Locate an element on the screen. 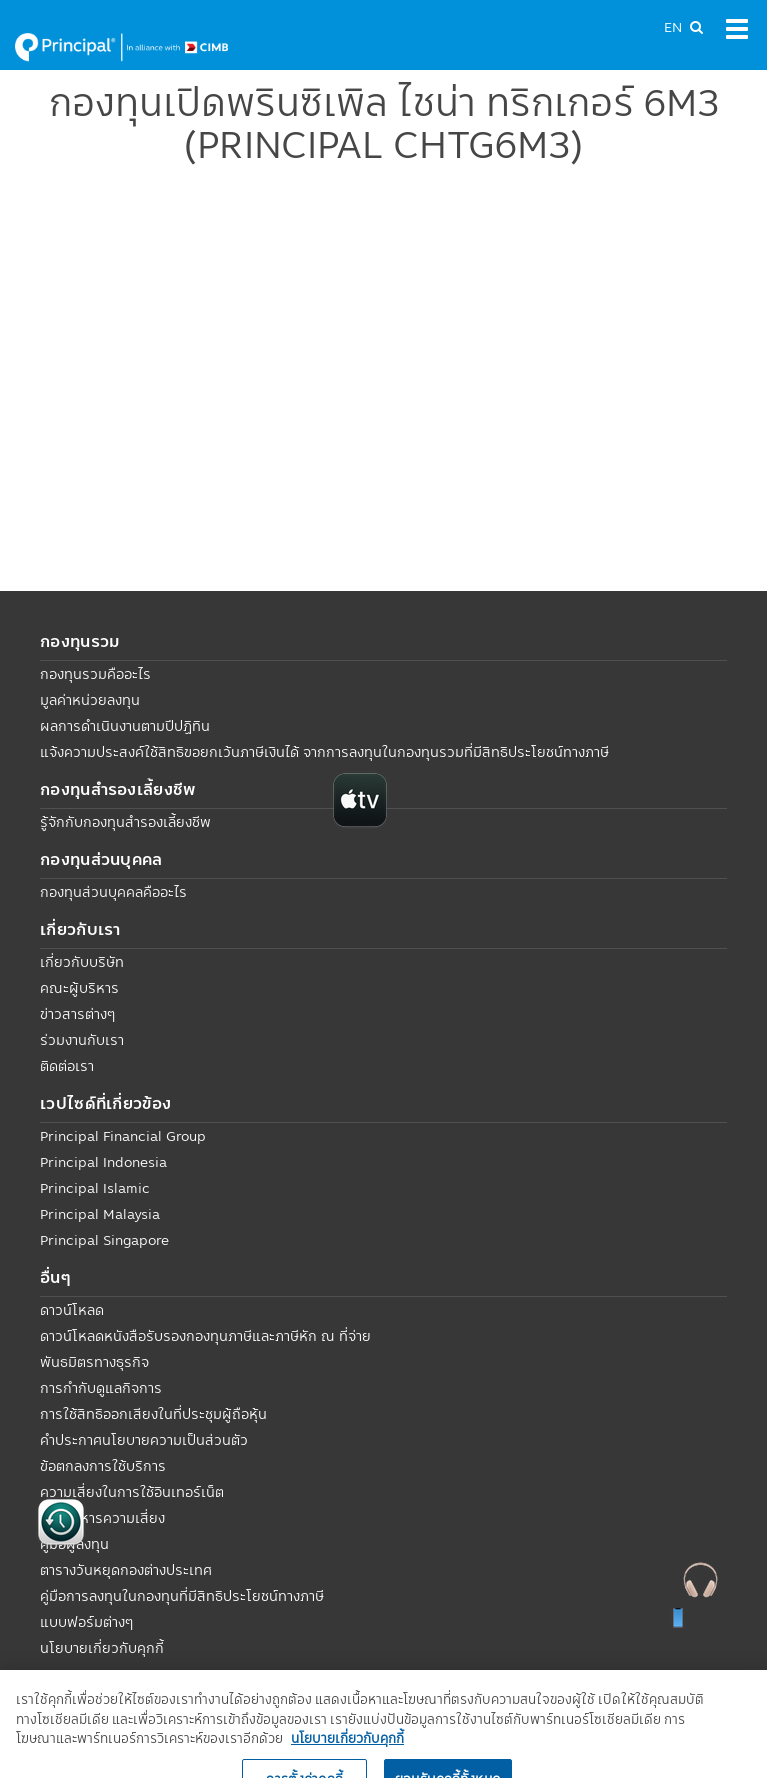 This screenshot has width=767, height=1778. connect bluetooth headphones is located at coordinates (700, 1580).